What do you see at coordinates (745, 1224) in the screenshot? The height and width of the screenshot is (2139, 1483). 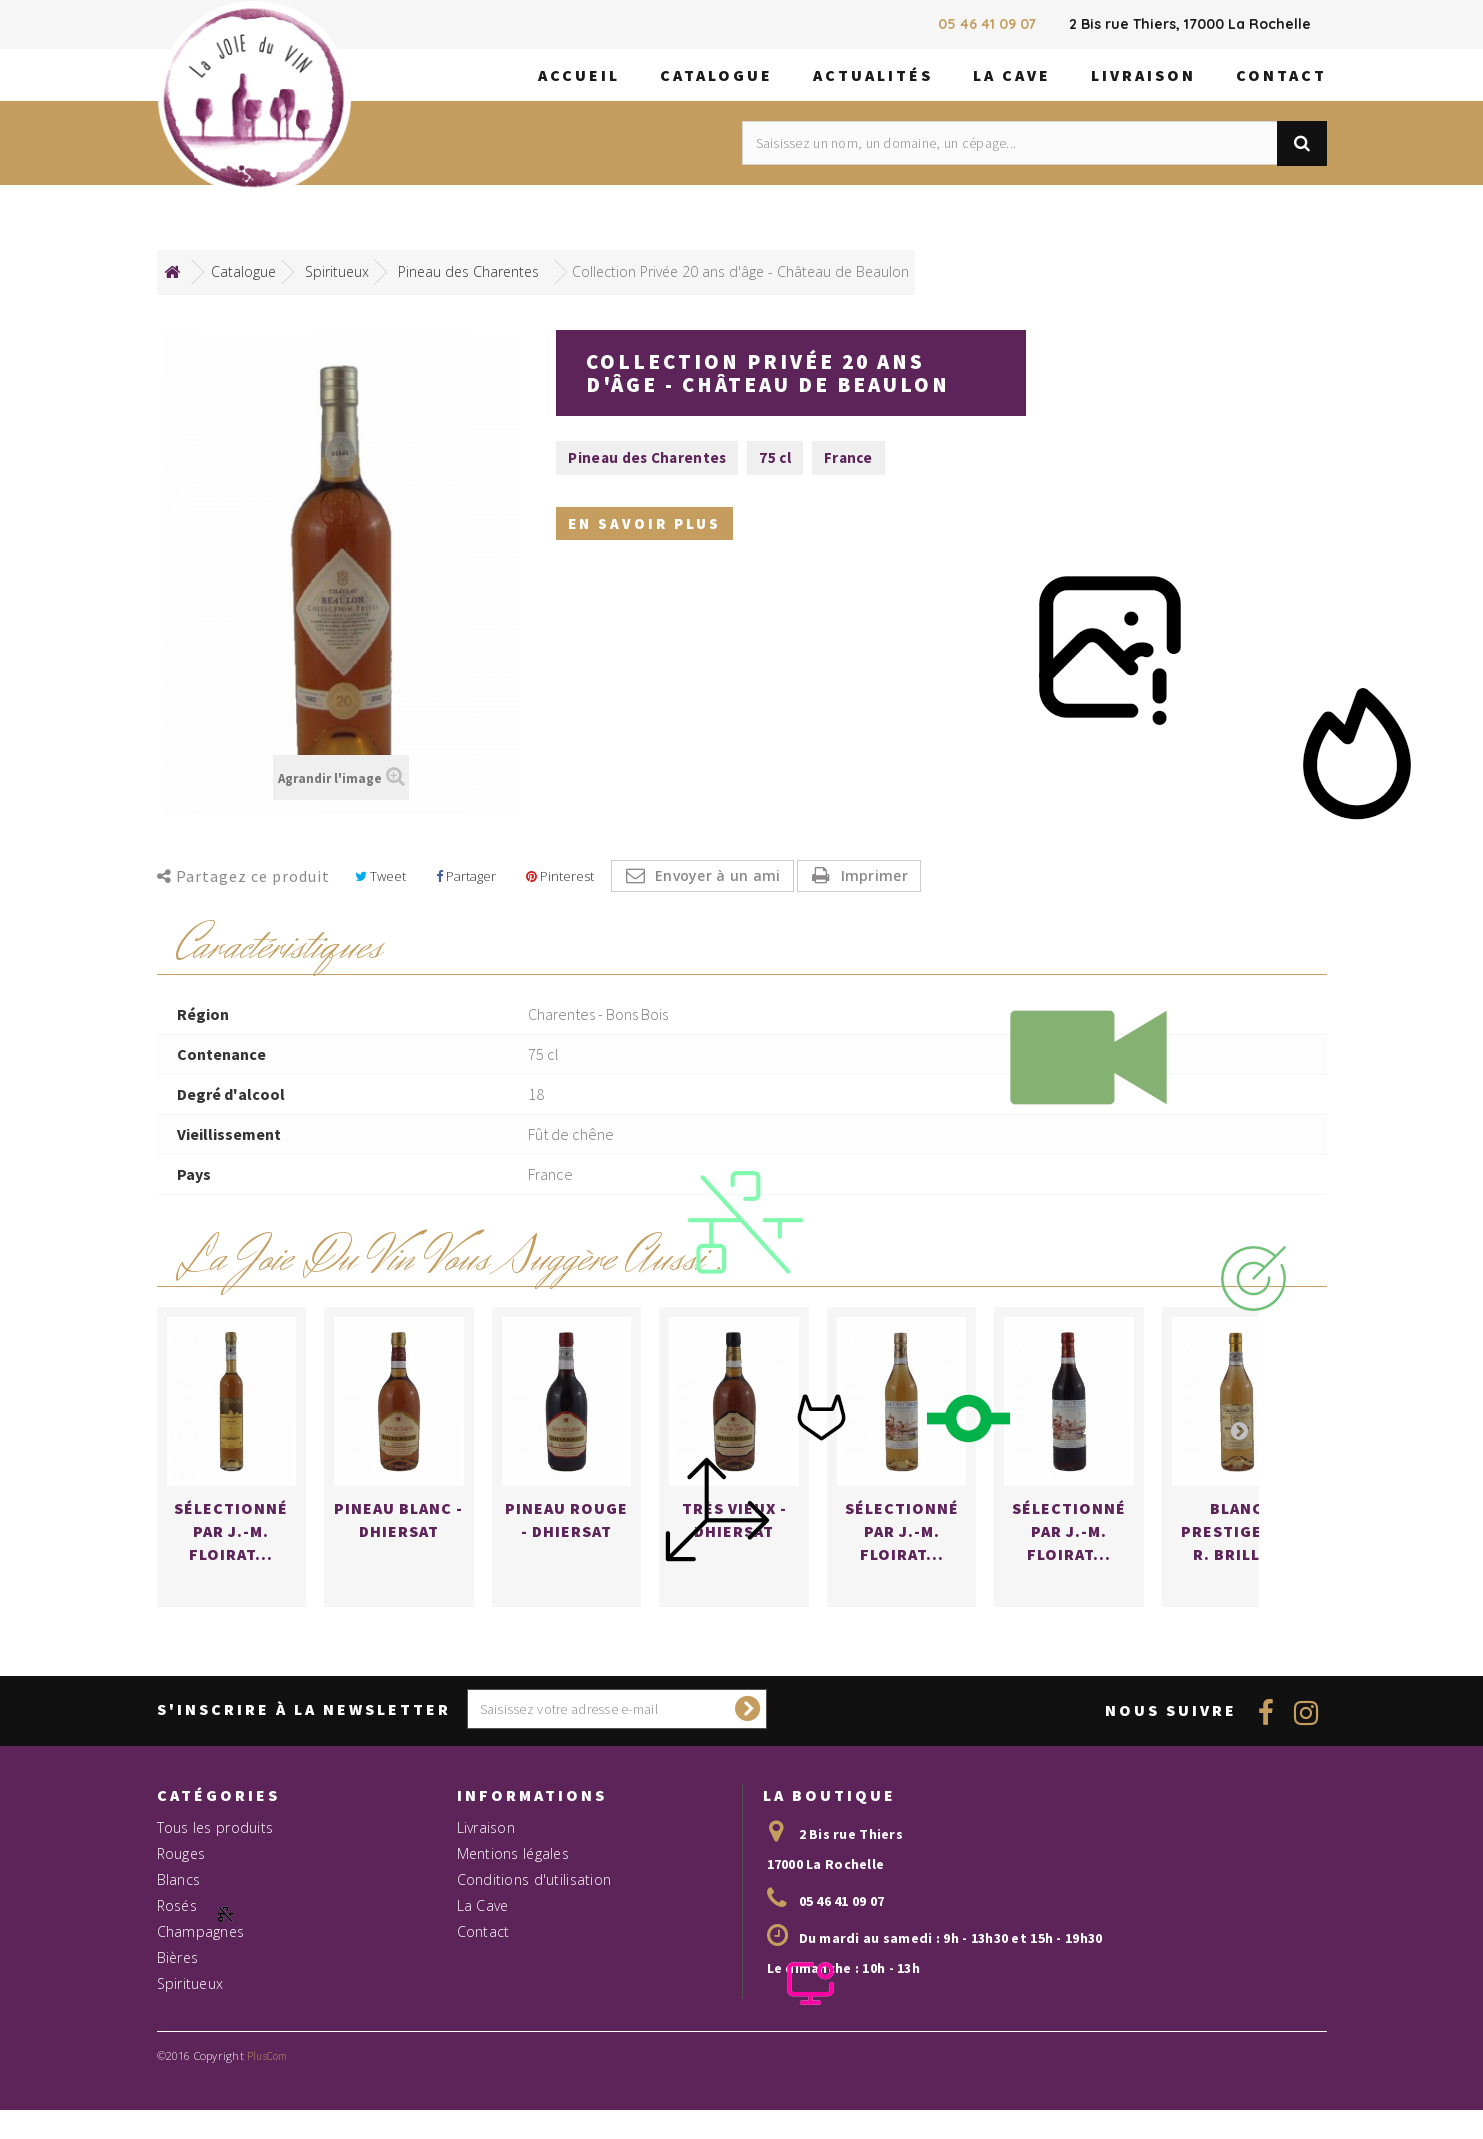 I see `network connection unavailable or disabled` at bounding box center [745, 1224].